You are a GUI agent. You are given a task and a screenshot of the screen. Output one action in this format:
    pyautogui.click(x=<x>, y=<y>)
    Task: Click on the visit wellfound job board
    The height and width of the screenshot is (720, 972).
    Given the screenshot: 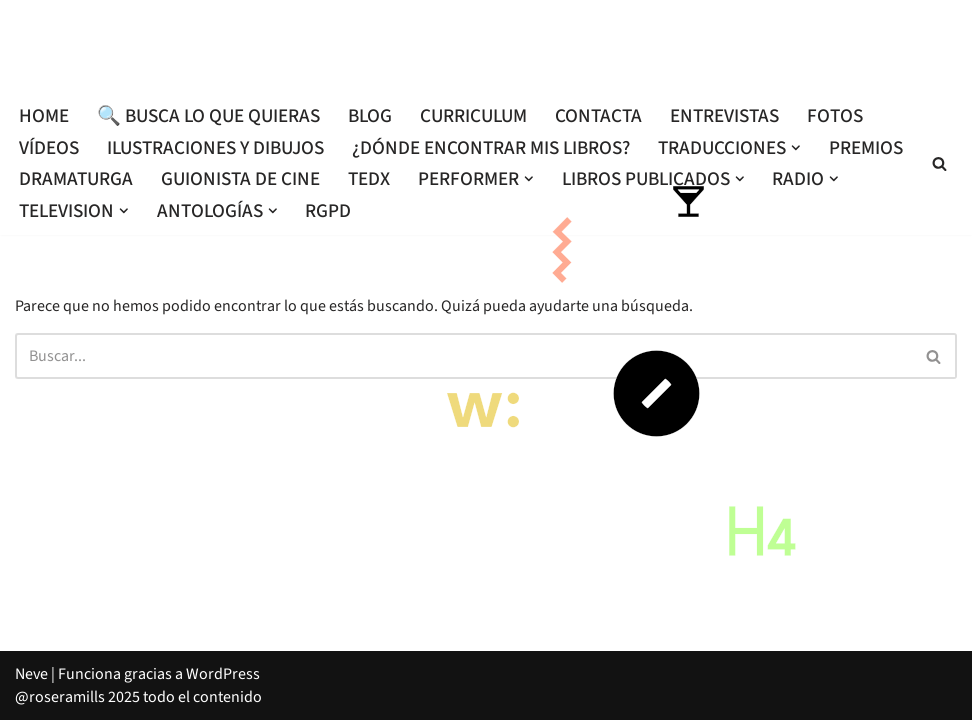 What is the action you would take?
    pyautogui.click(x=483, y=410)
    